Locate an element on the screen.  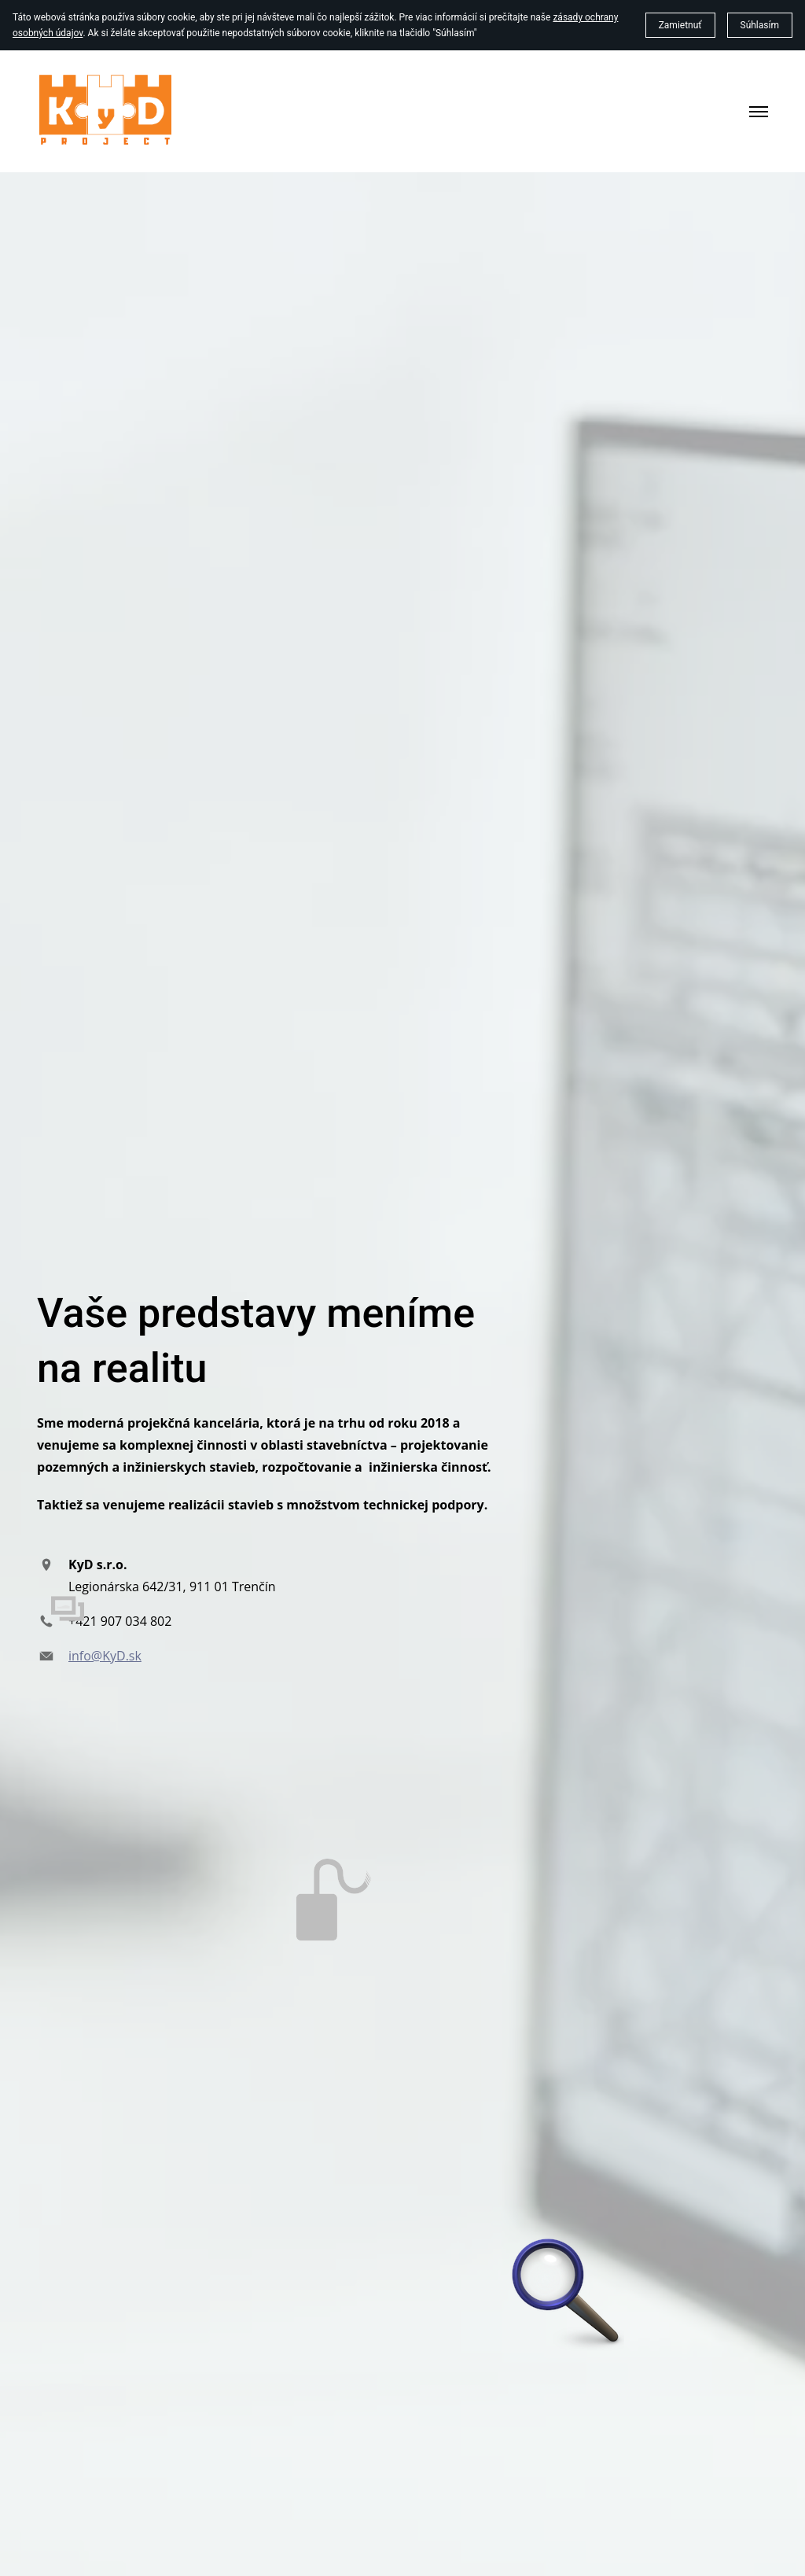
indicates a photo or image collection is located at coordinates (68, 1609).